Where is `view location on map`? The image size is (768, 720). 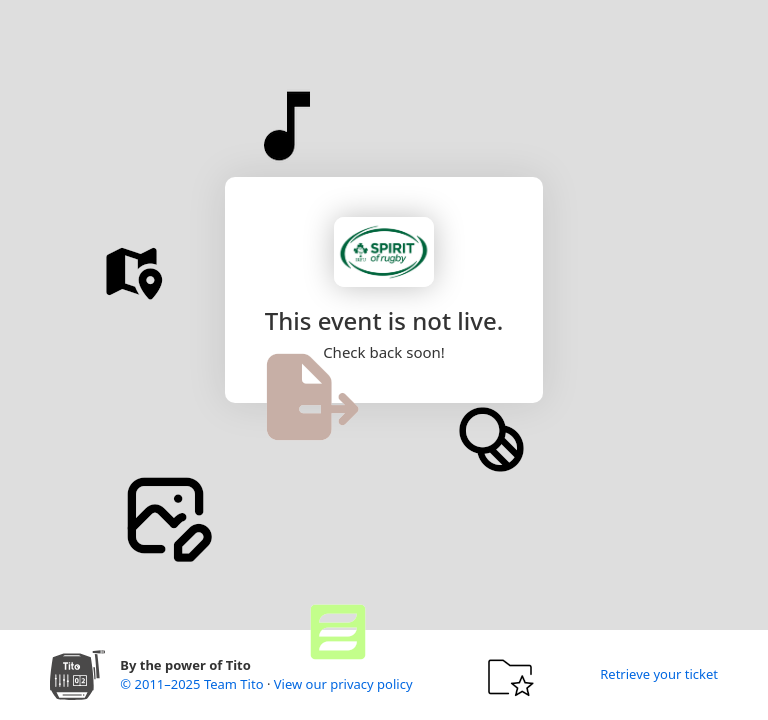 view location on map is located at coordinates (131, 271).